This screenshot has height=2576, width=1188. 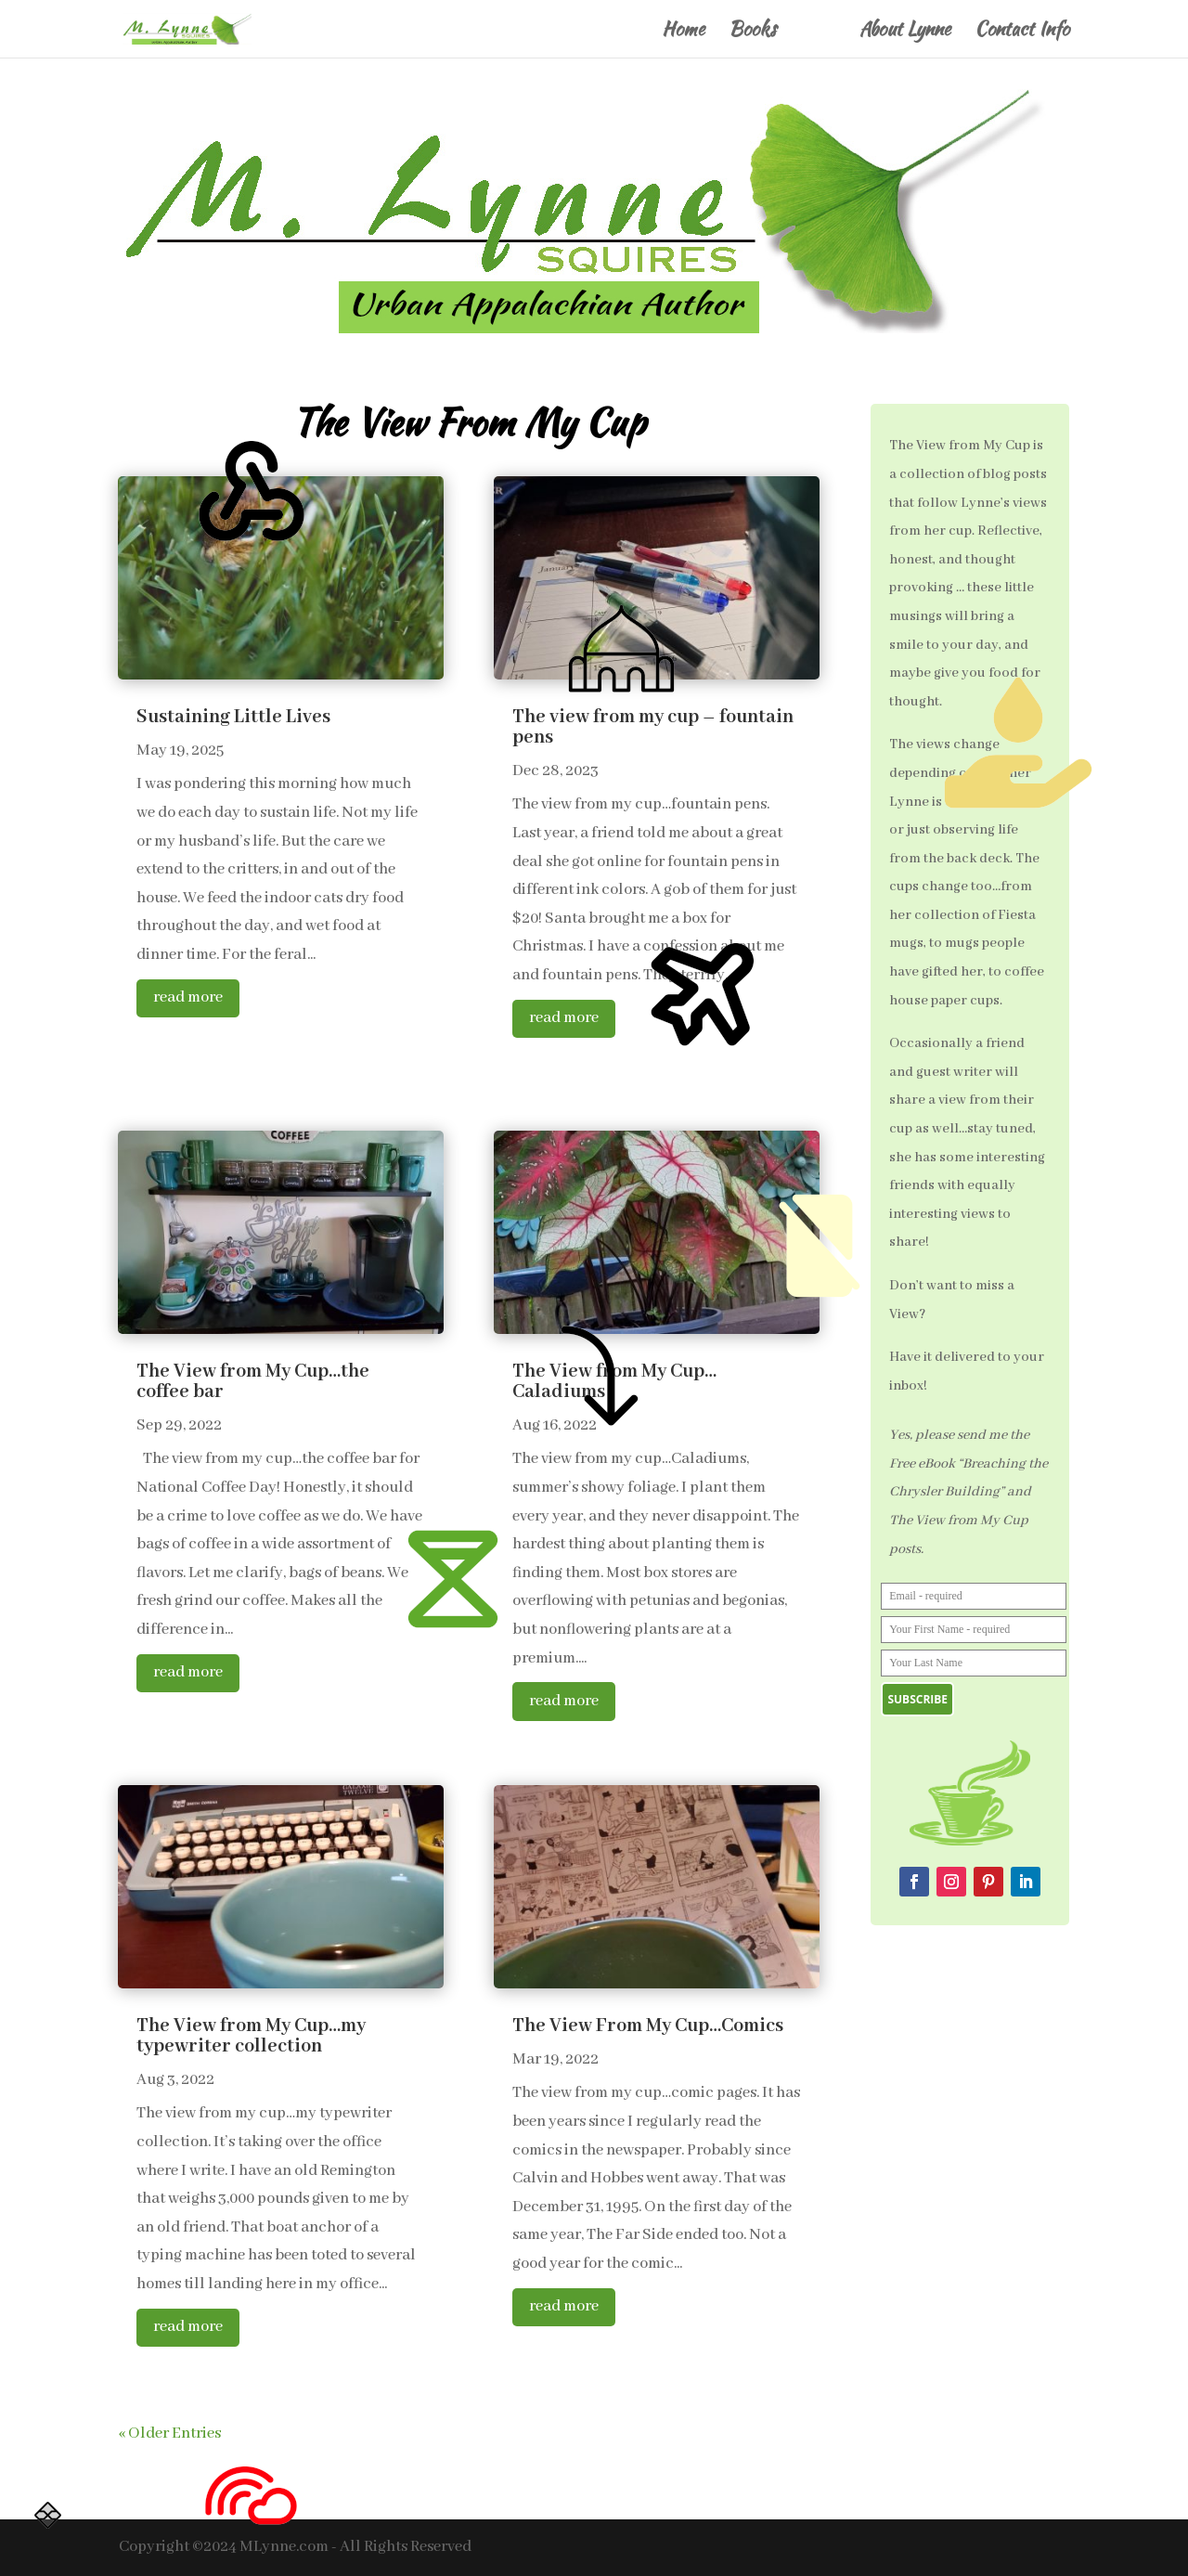 What do you see at coordinates (704, 992) in the screenshot?
I see `enable airplane mode` at bounding box center [704, 992].